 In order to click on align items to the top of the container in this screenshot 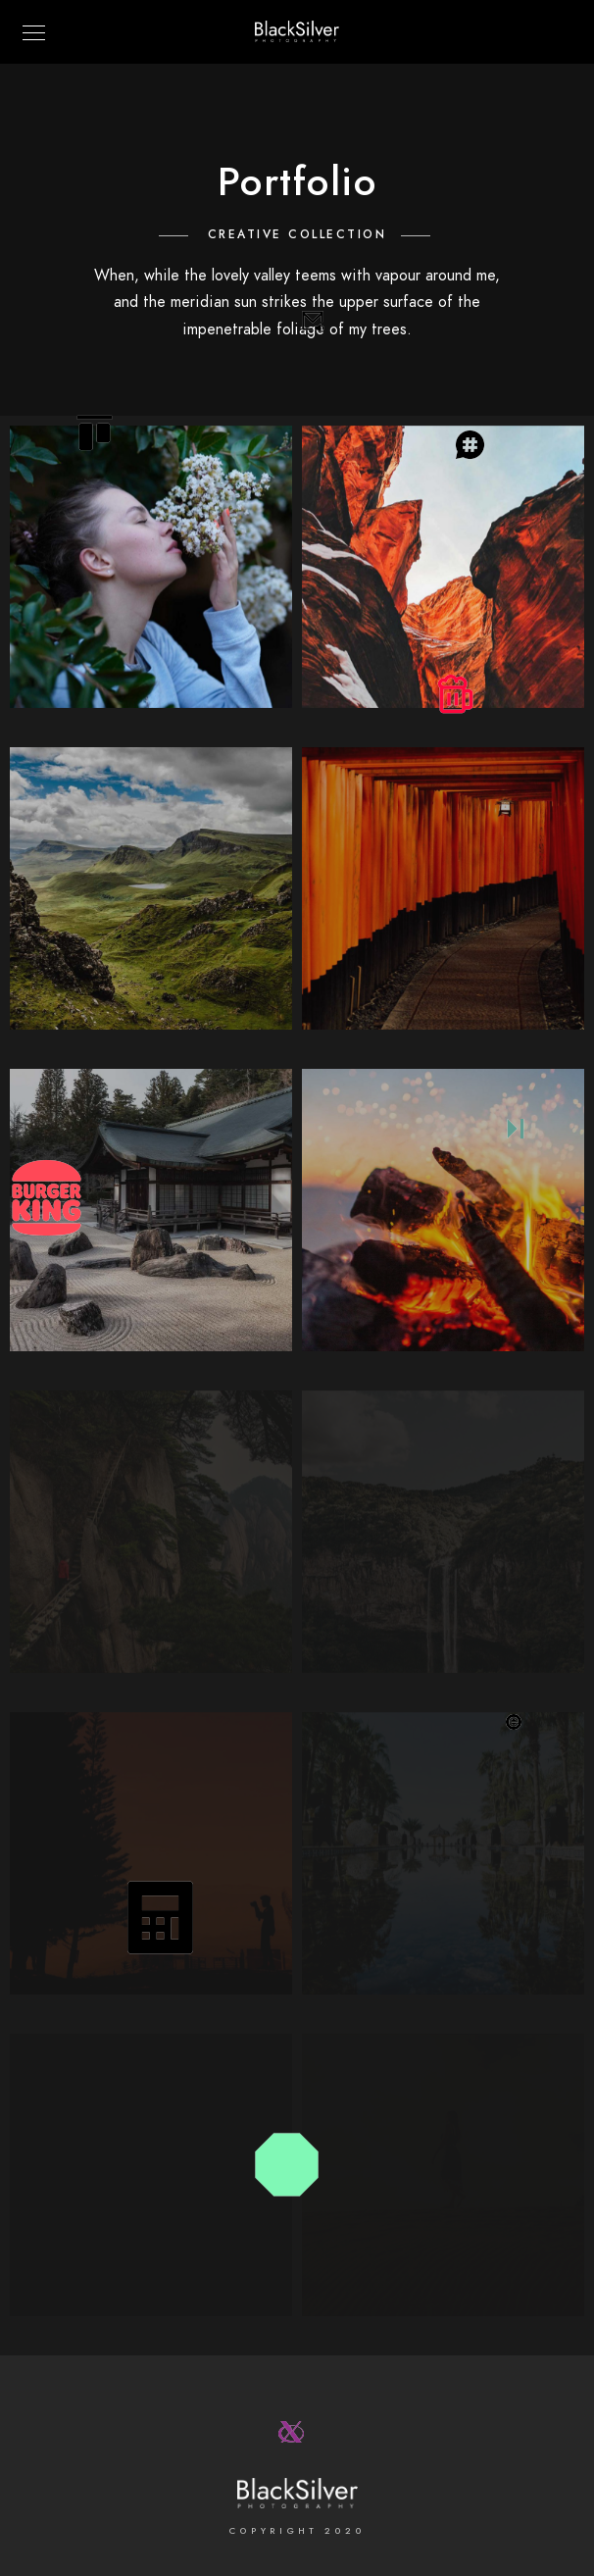, I will do `click(94, 432)`.